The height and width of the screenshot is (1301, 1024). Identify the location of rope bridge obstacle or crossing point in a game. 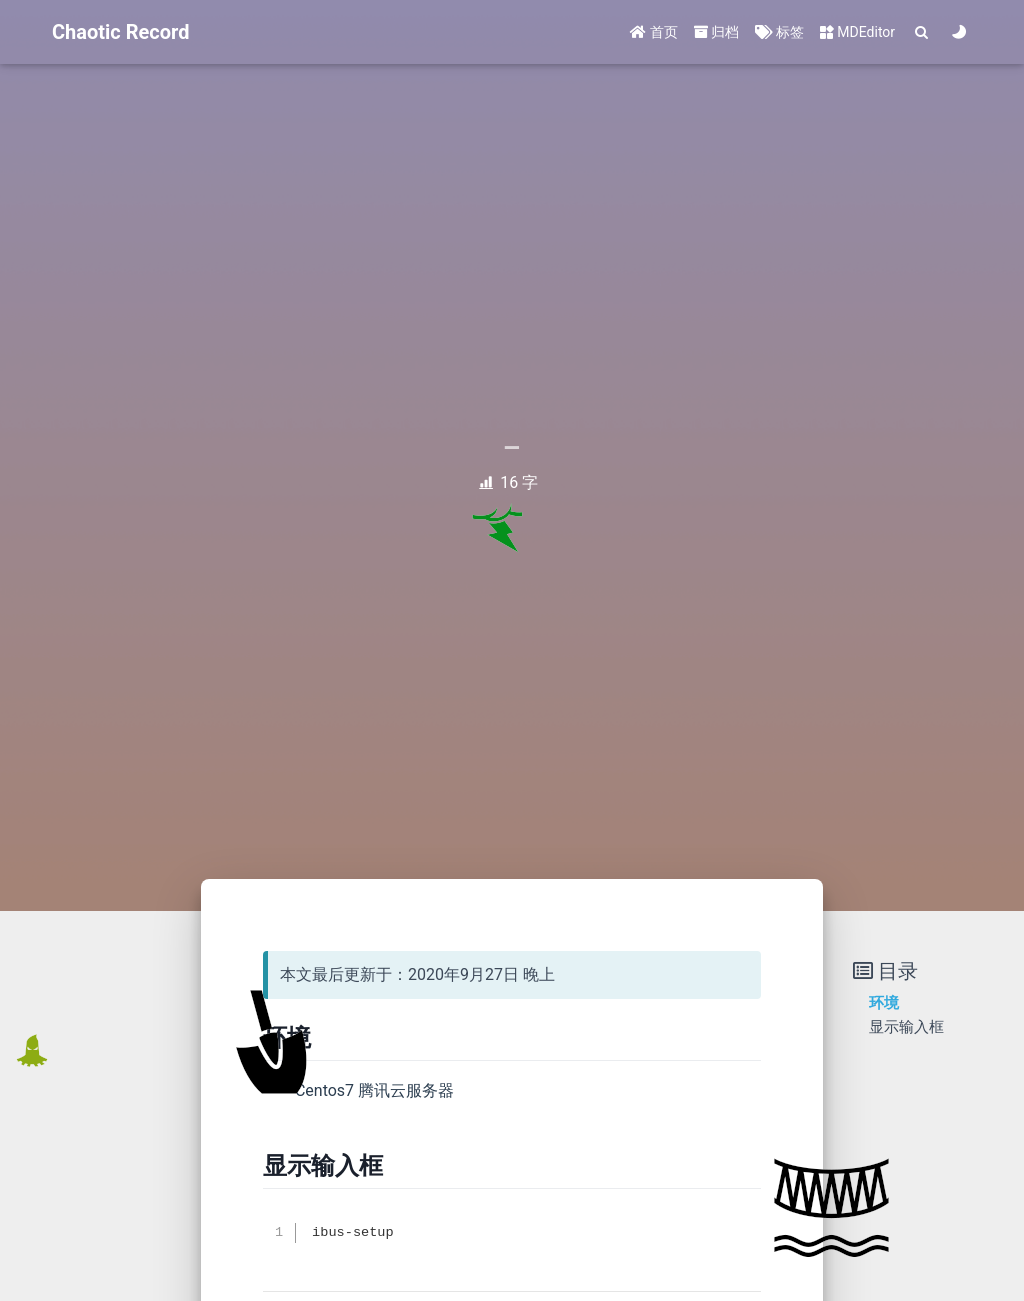
(831, 1202).